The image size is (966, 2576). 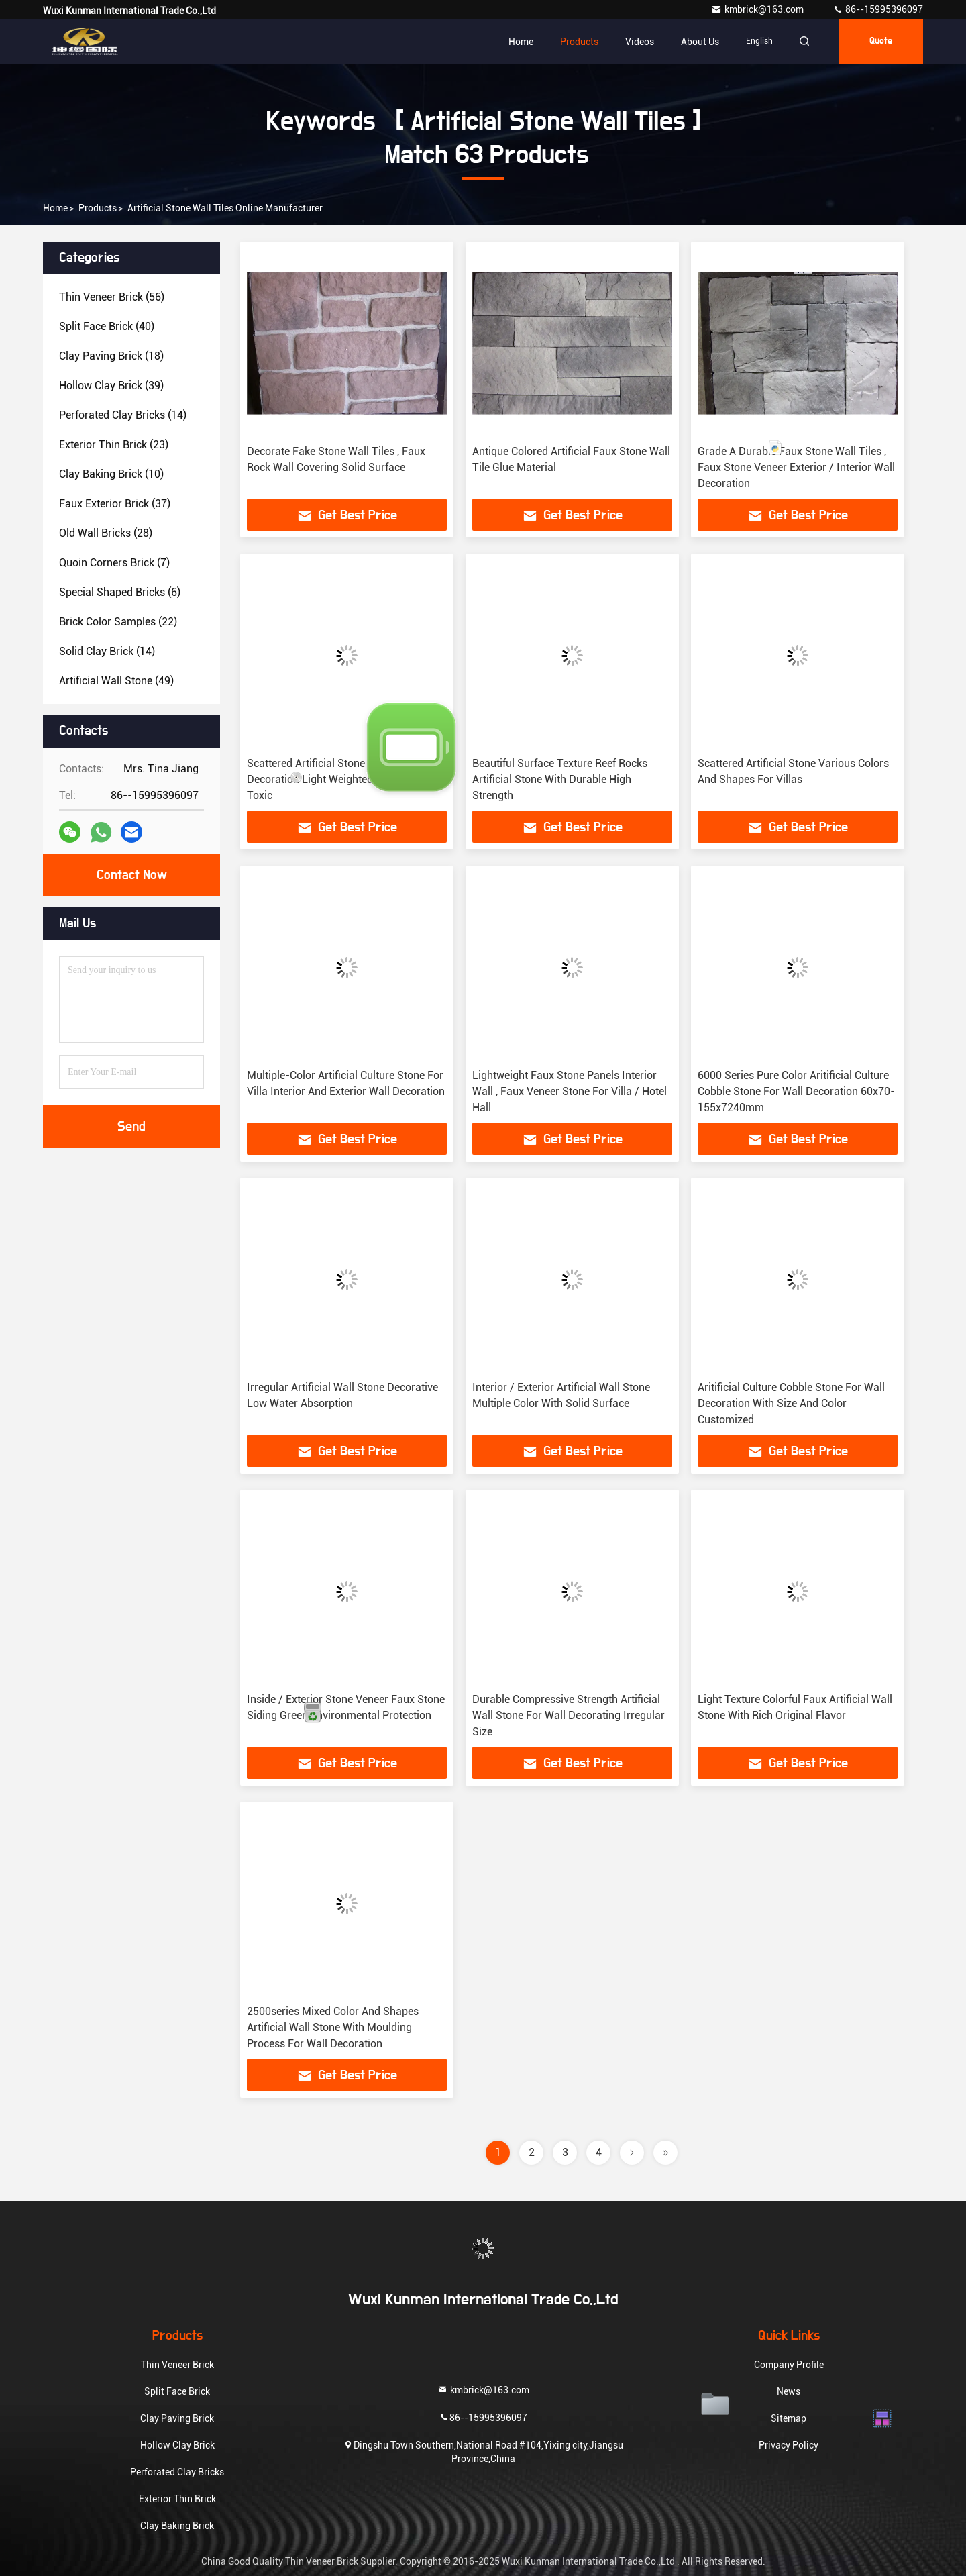 I want to click on select all items in the current view, so click(x=882, y=2418).